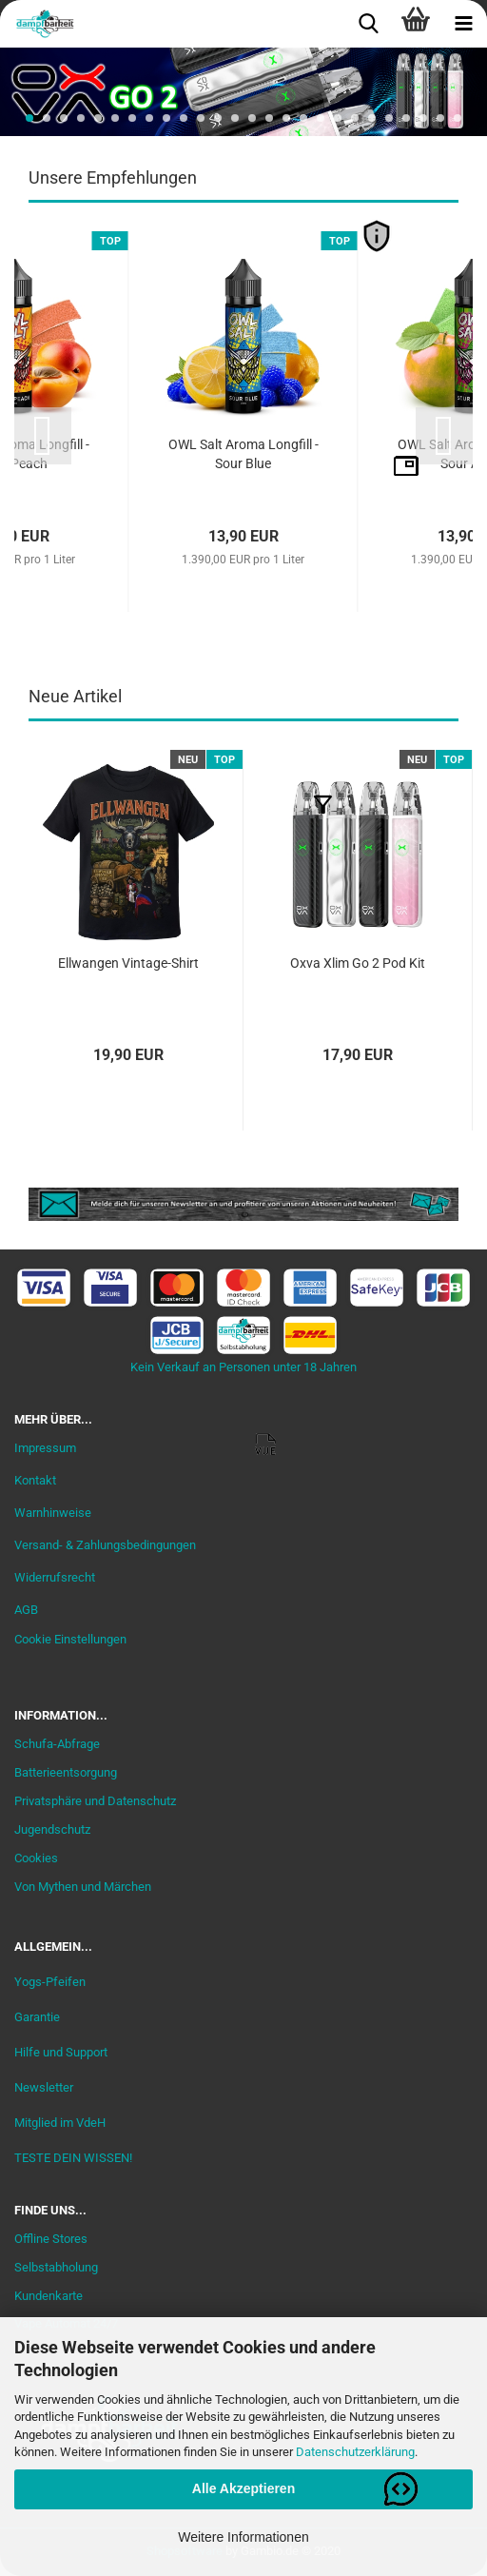 The image size is (487, 2576). What do you see at coordinates (400, 2488) in the screenshot?
I see `access code snippets in chat` at bounding box center [400, 2488].